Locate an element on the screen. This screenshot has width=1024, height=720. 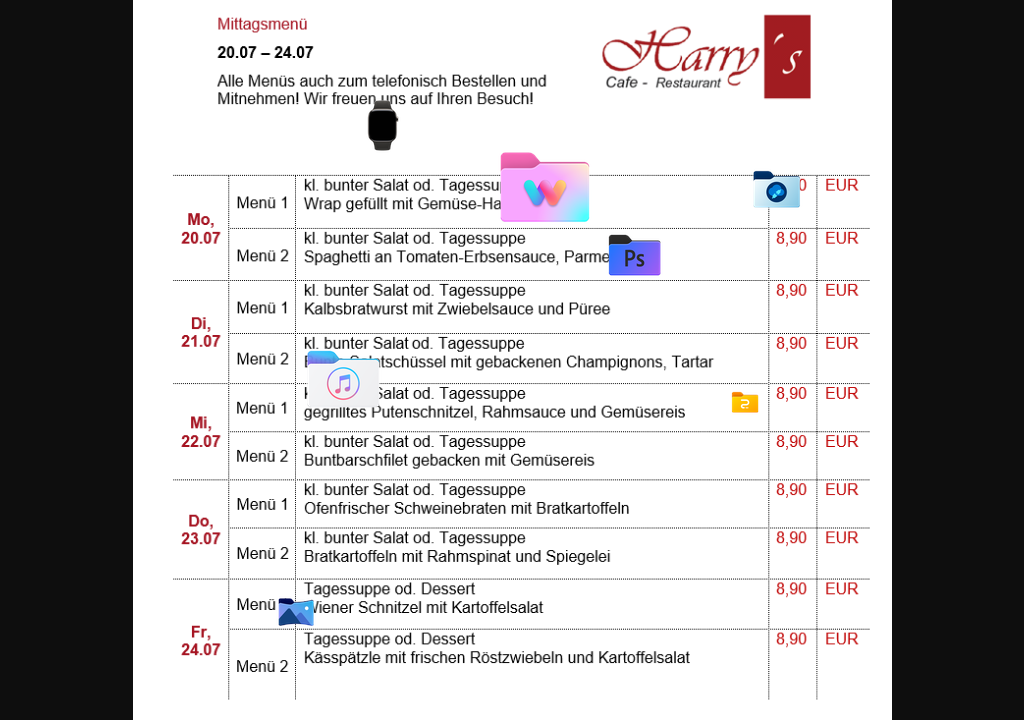
open folder containing apple music files is located at coordinates (343, 381).